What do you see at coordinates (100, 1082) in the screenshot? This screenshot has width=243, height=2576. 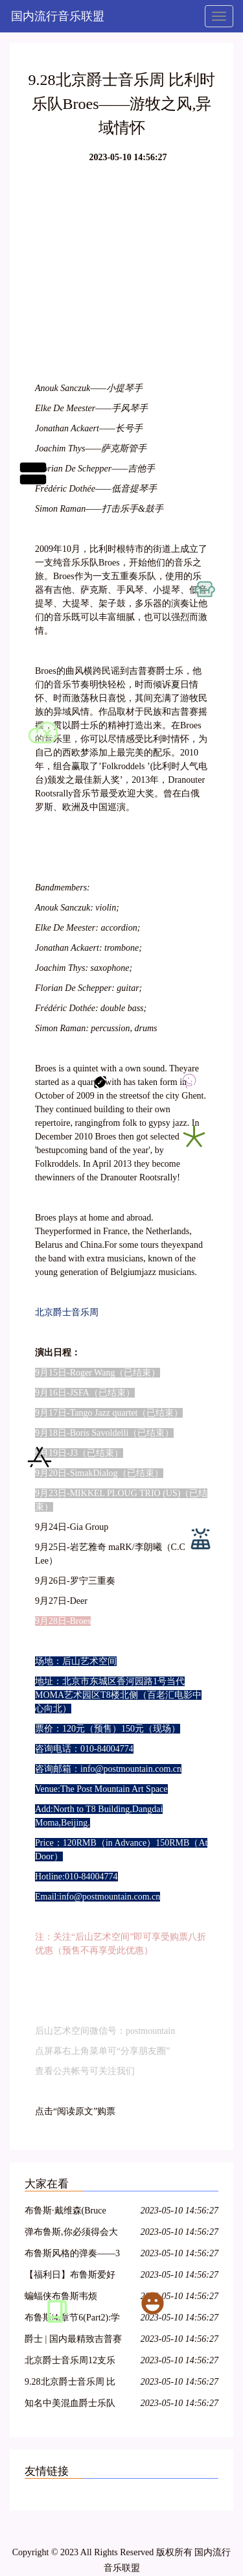 I see `access sports or football content` at bounding box center [100, 1082].